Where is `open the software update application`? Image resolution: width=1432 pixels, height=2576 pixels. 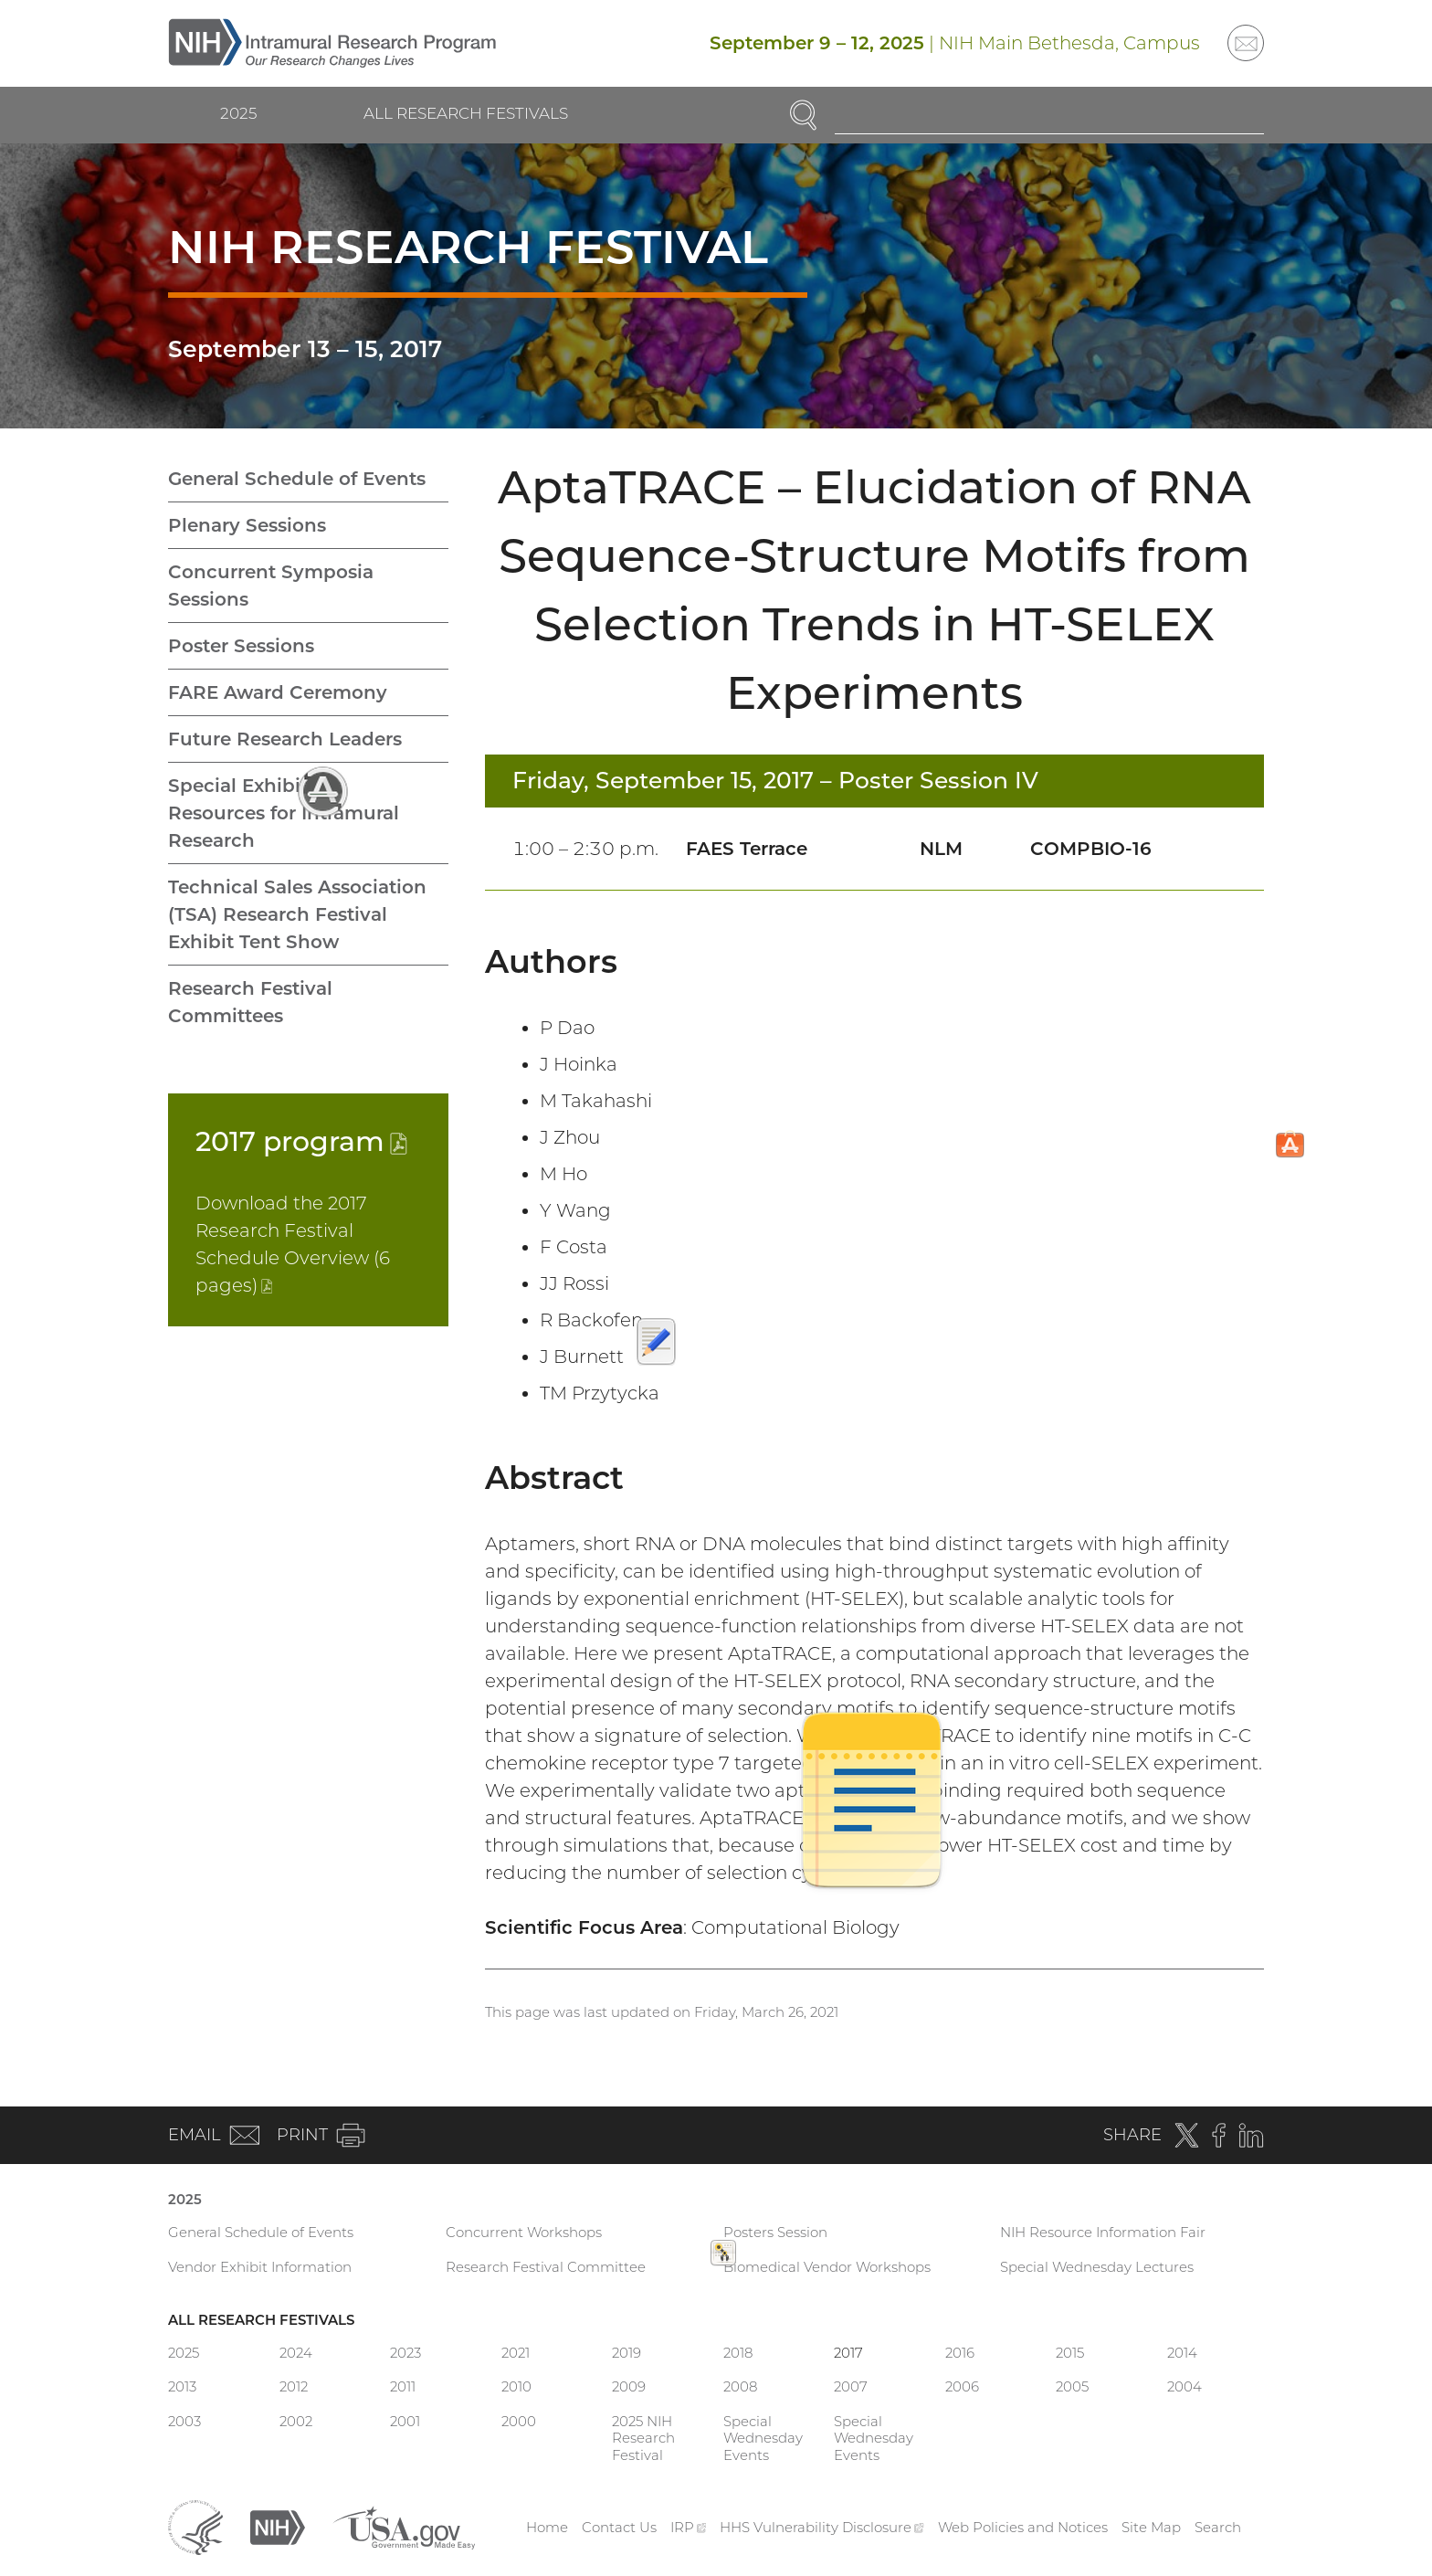 open the software update application is located at coordinates (322, 791).